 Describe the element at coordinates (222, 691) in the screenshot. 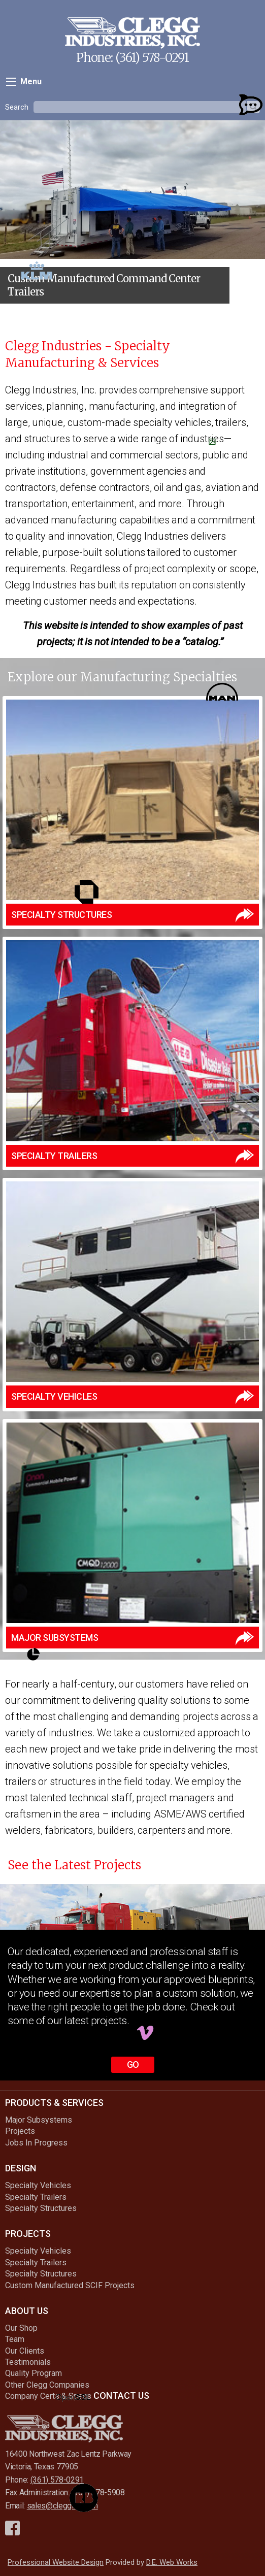

I see `MAN truck and bus company logo` at that location.